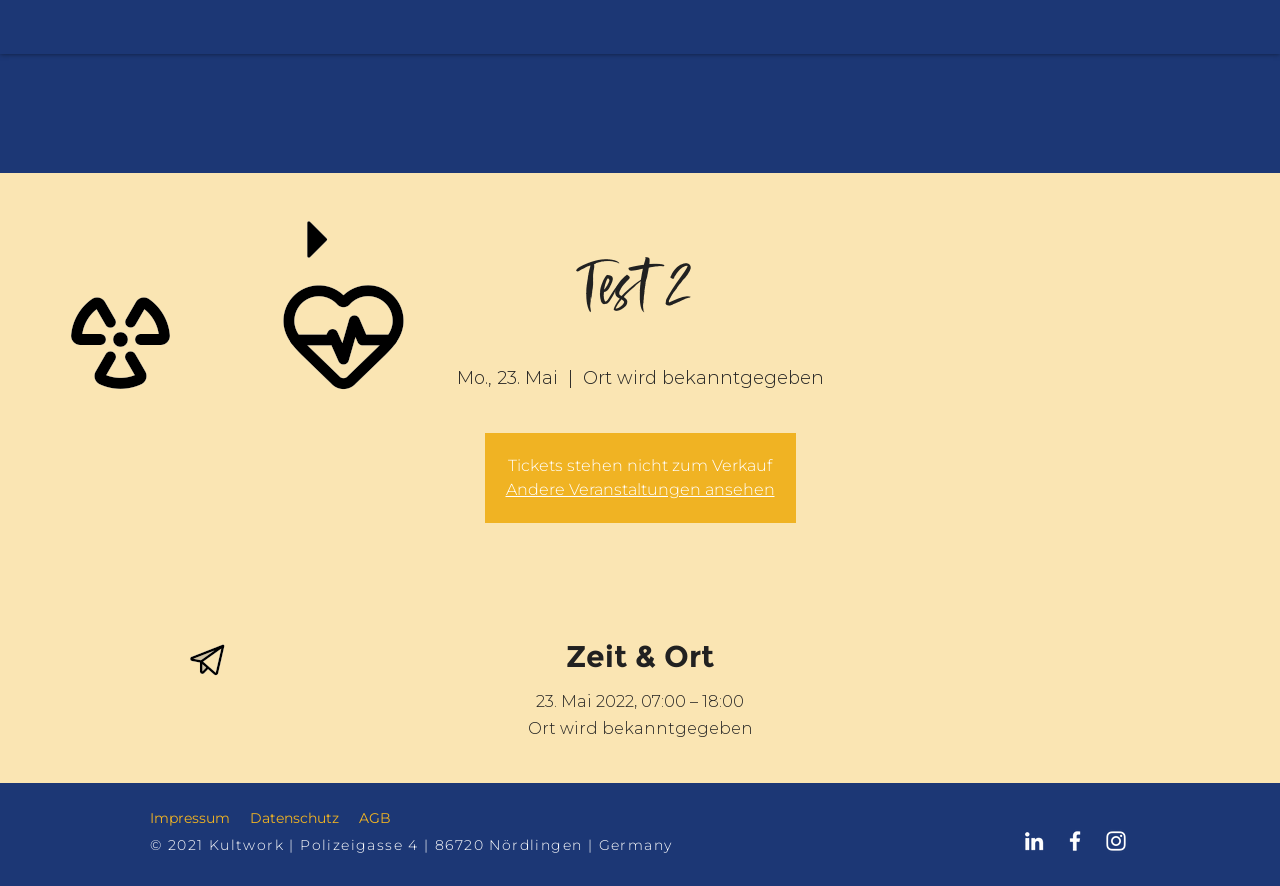 Image resolution: width=1280 pixels, height=886 pixels. I want to click on open Telegram messaging app, so click(208, 660).